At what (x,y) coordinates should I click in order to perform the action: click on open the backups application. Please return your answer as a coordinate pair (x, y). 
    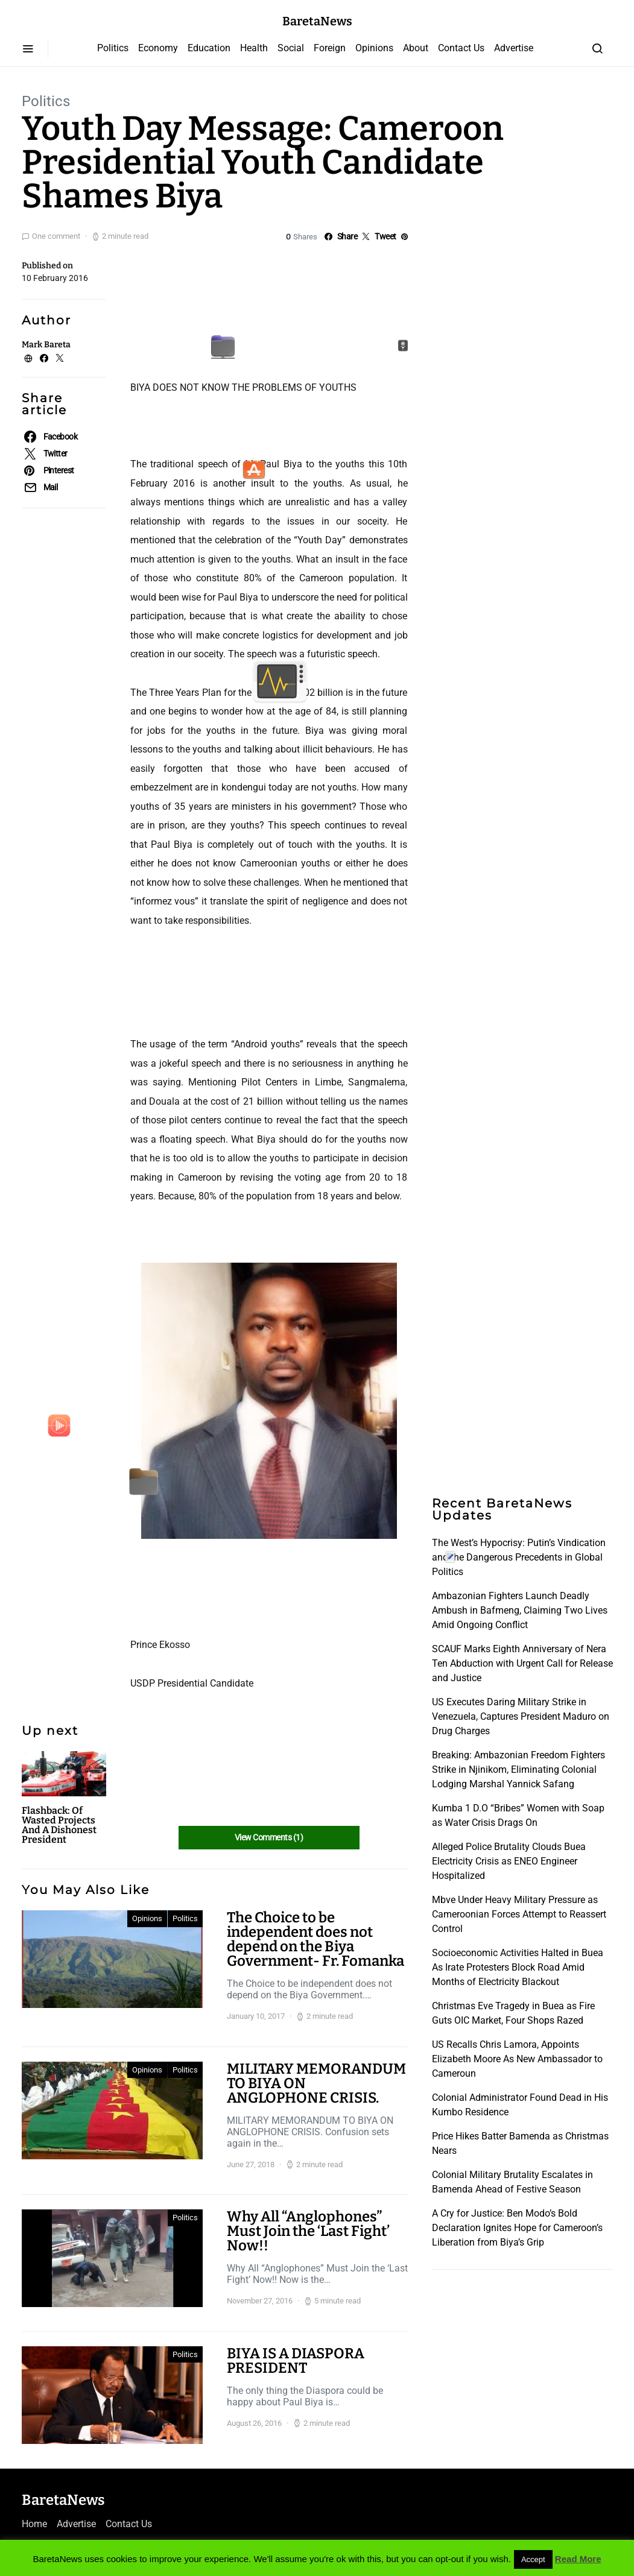
    Looking at the image, I should click on (403, 346).